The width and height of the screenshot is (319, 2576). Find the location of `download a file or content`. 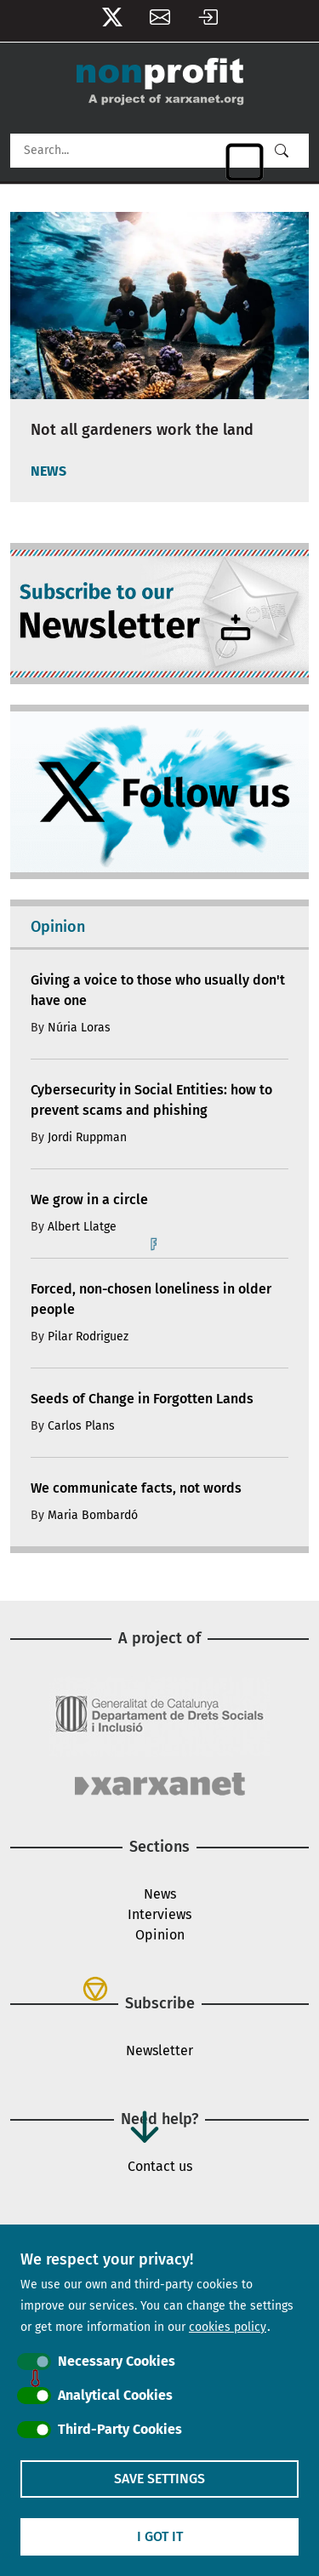

download a file or content is located at coordinates (145, 2127).